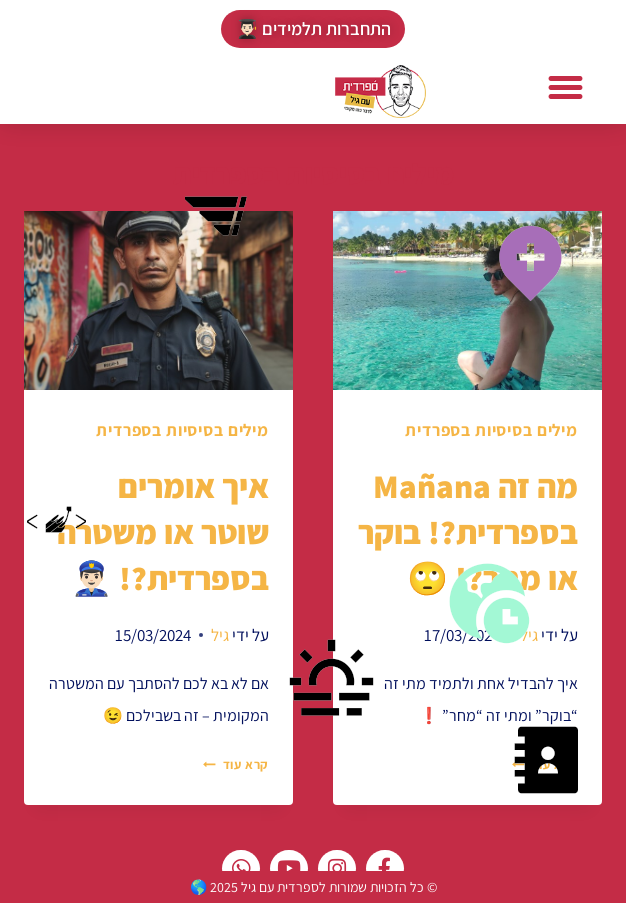 This screenshot has height=903, width=626. What do you see at coordinates (548, 760) in the screenshot?
I see `open your contacts list` at bounding box center [548, 760].